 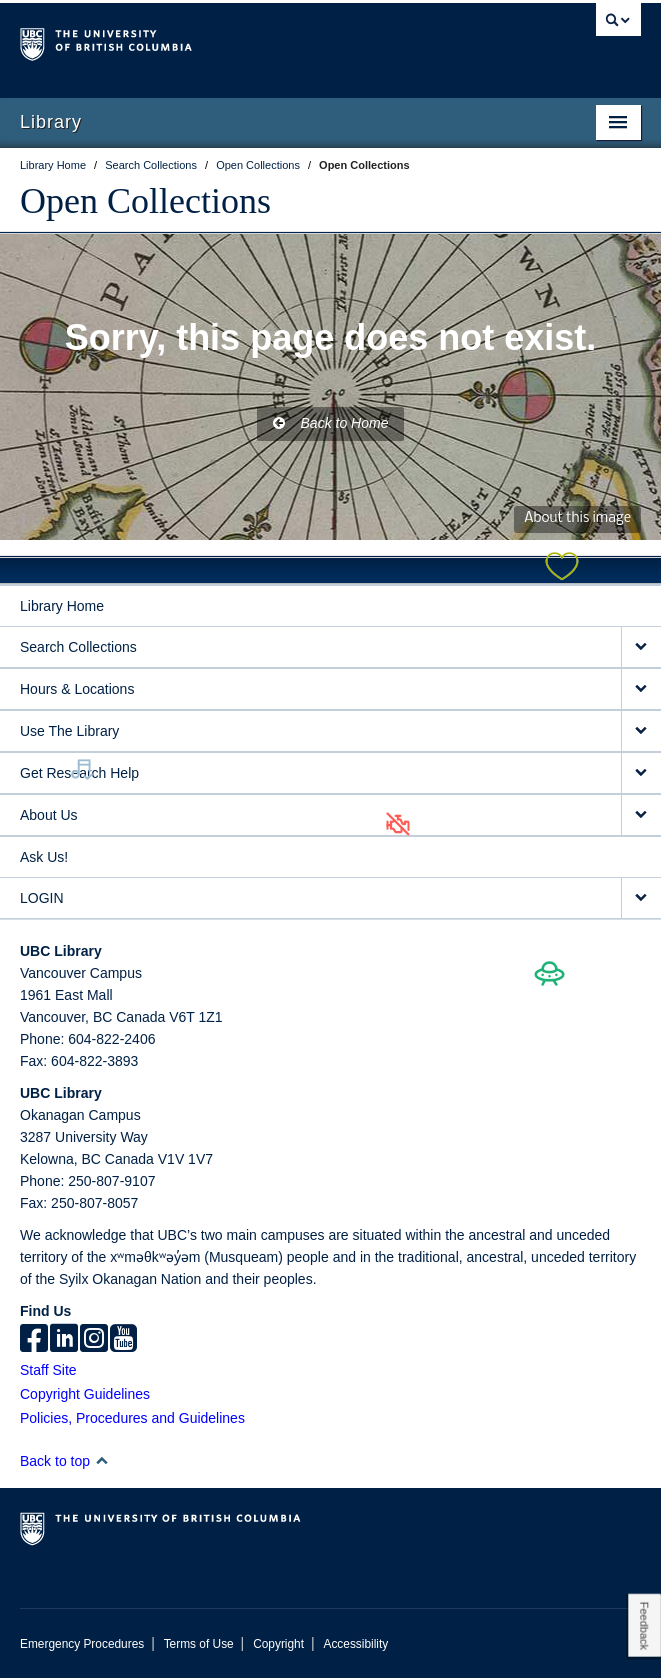 What do you see at coordinates (562, 565) in the screenshot?
I see `add to favorites` at bounding box center [562, 565].